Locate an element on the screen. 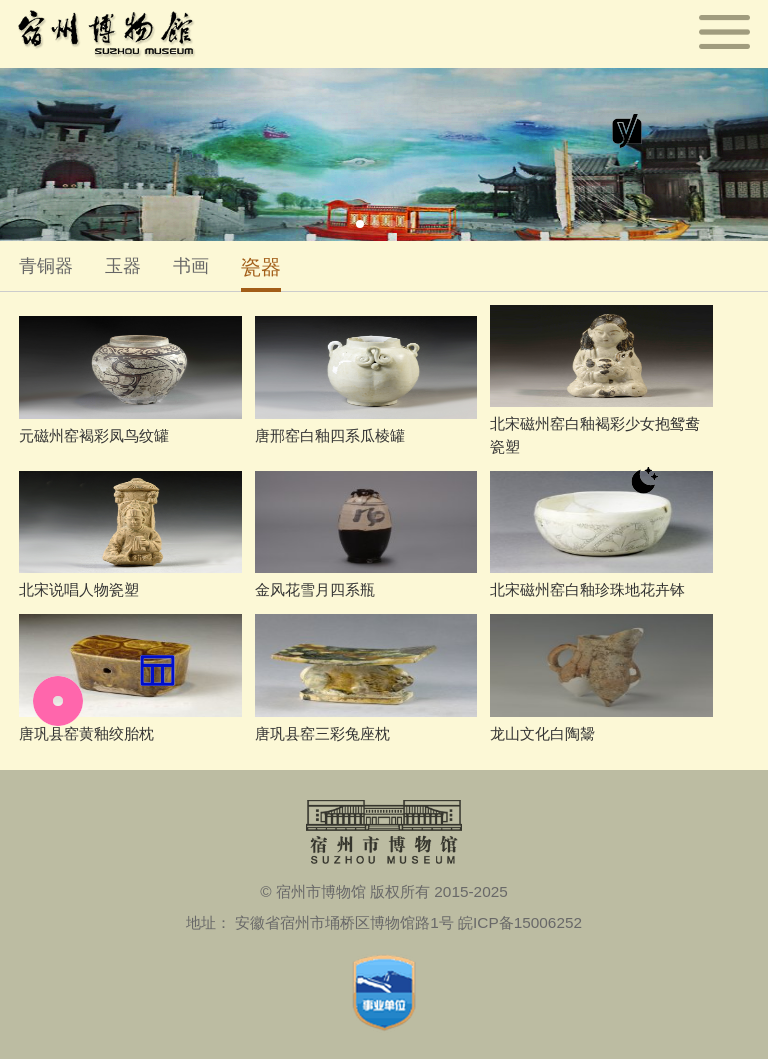 The height and width of the screenshot is (1059, 768). yoast SEO plugin logo is located at coordinates (627, 131).